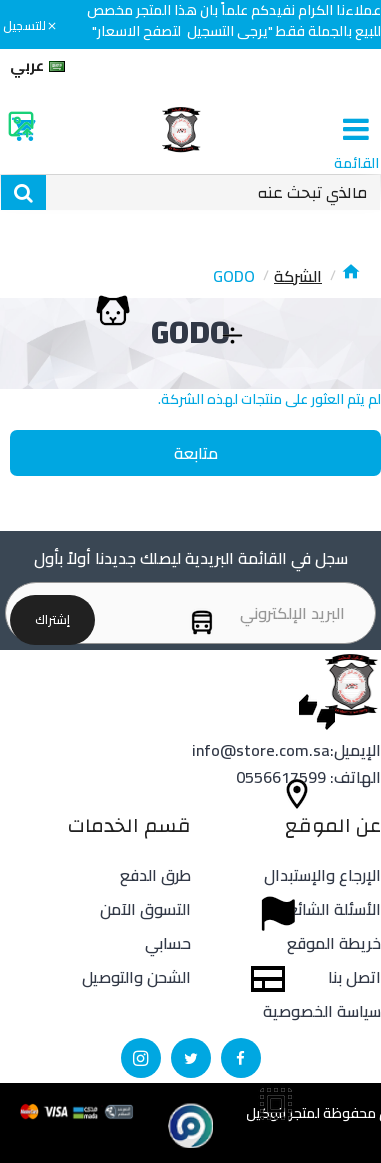  I want to click on switch to compact view layout, so click(267, 979).